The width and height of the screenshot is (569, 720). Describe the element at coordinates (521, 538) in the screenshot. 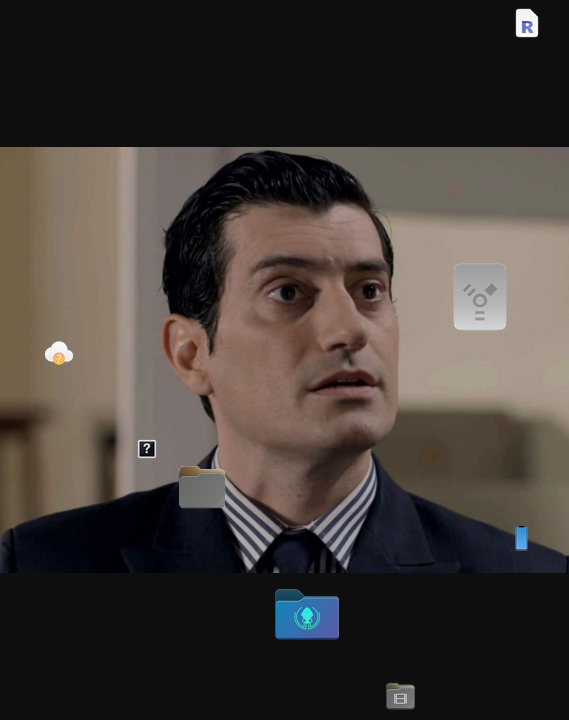

I see `indicates a connected iPhone device` at that location.